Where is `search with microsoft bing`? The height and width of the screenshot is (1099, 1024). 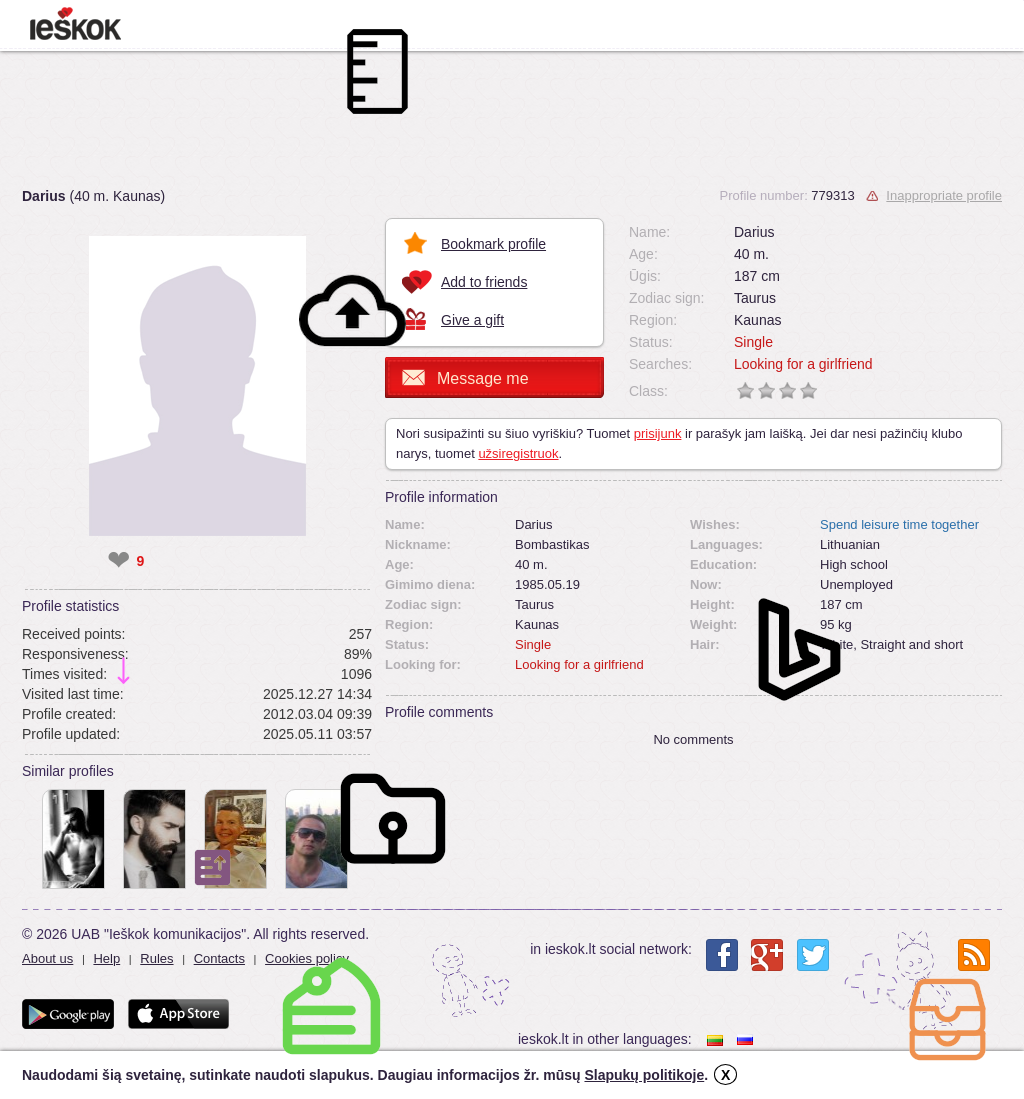 search with microsoft bing is located at coordinates (799, 649).